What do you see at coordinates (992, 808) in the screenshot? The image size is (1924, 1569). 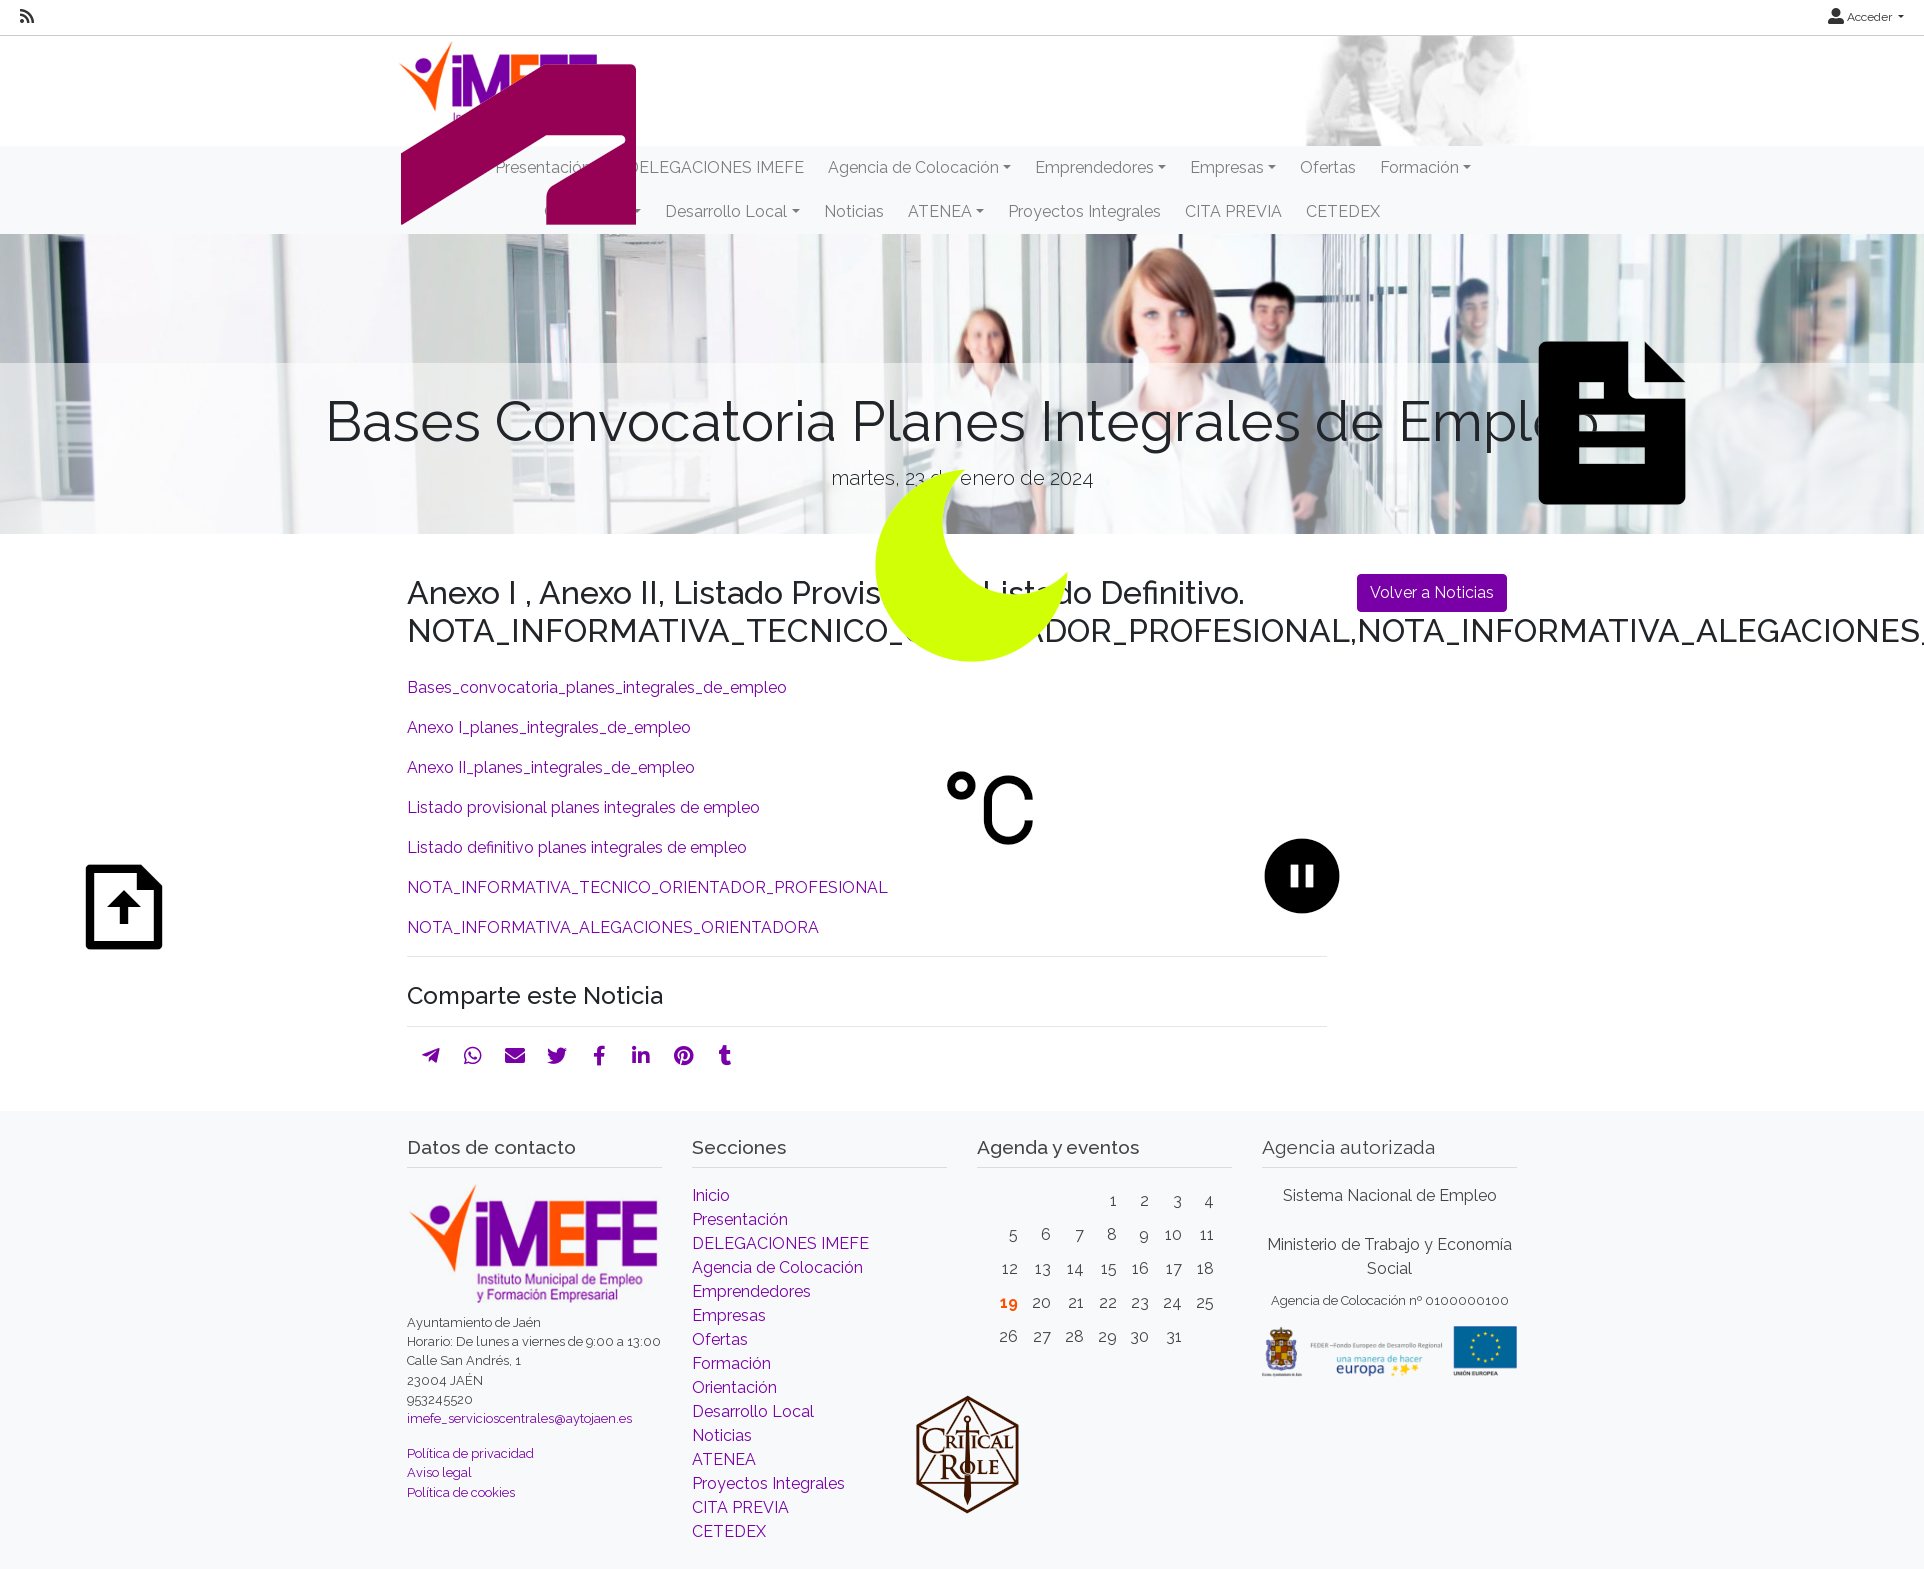 I see `indicates temperature displayed in celsius` at bounding box center [992, 808].